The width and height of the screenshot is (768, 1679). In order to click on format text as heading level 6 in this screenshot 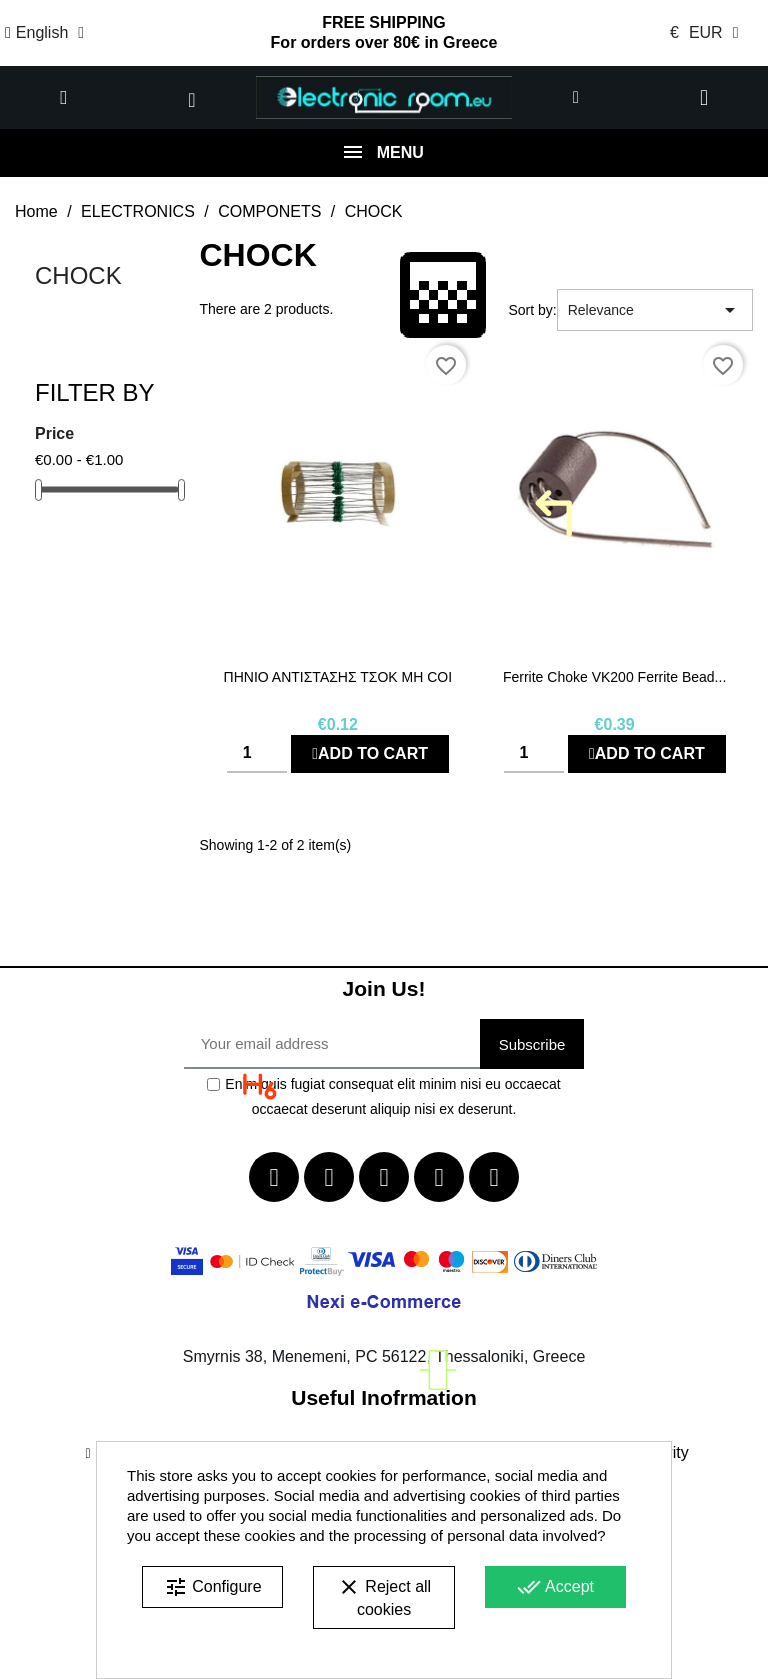, I will do `click(258, 1086)`.